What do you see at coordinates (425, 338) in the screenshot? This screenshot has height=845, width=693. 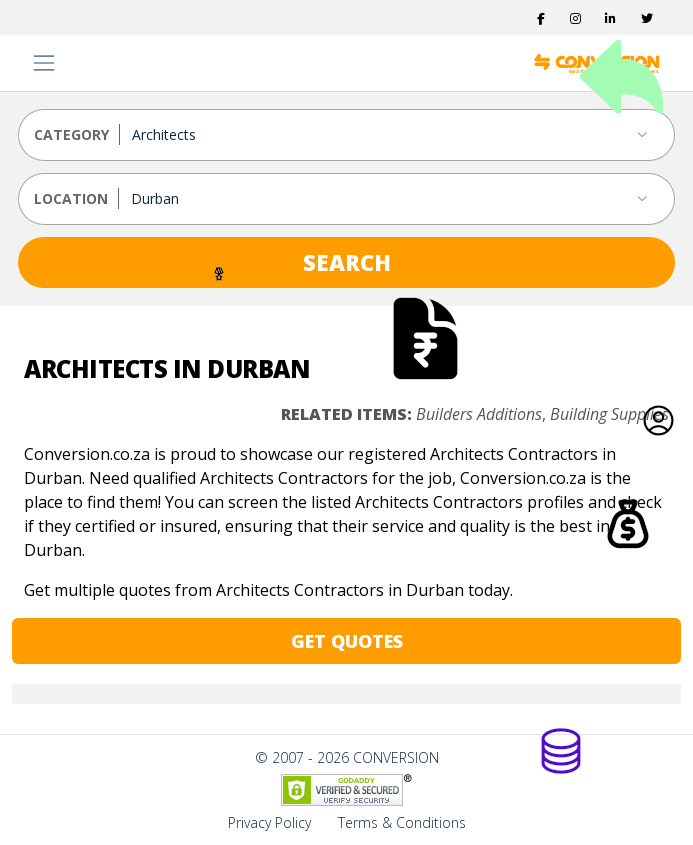 I see `view invoice or billing document in rupees` at bounding box center [425, 338].